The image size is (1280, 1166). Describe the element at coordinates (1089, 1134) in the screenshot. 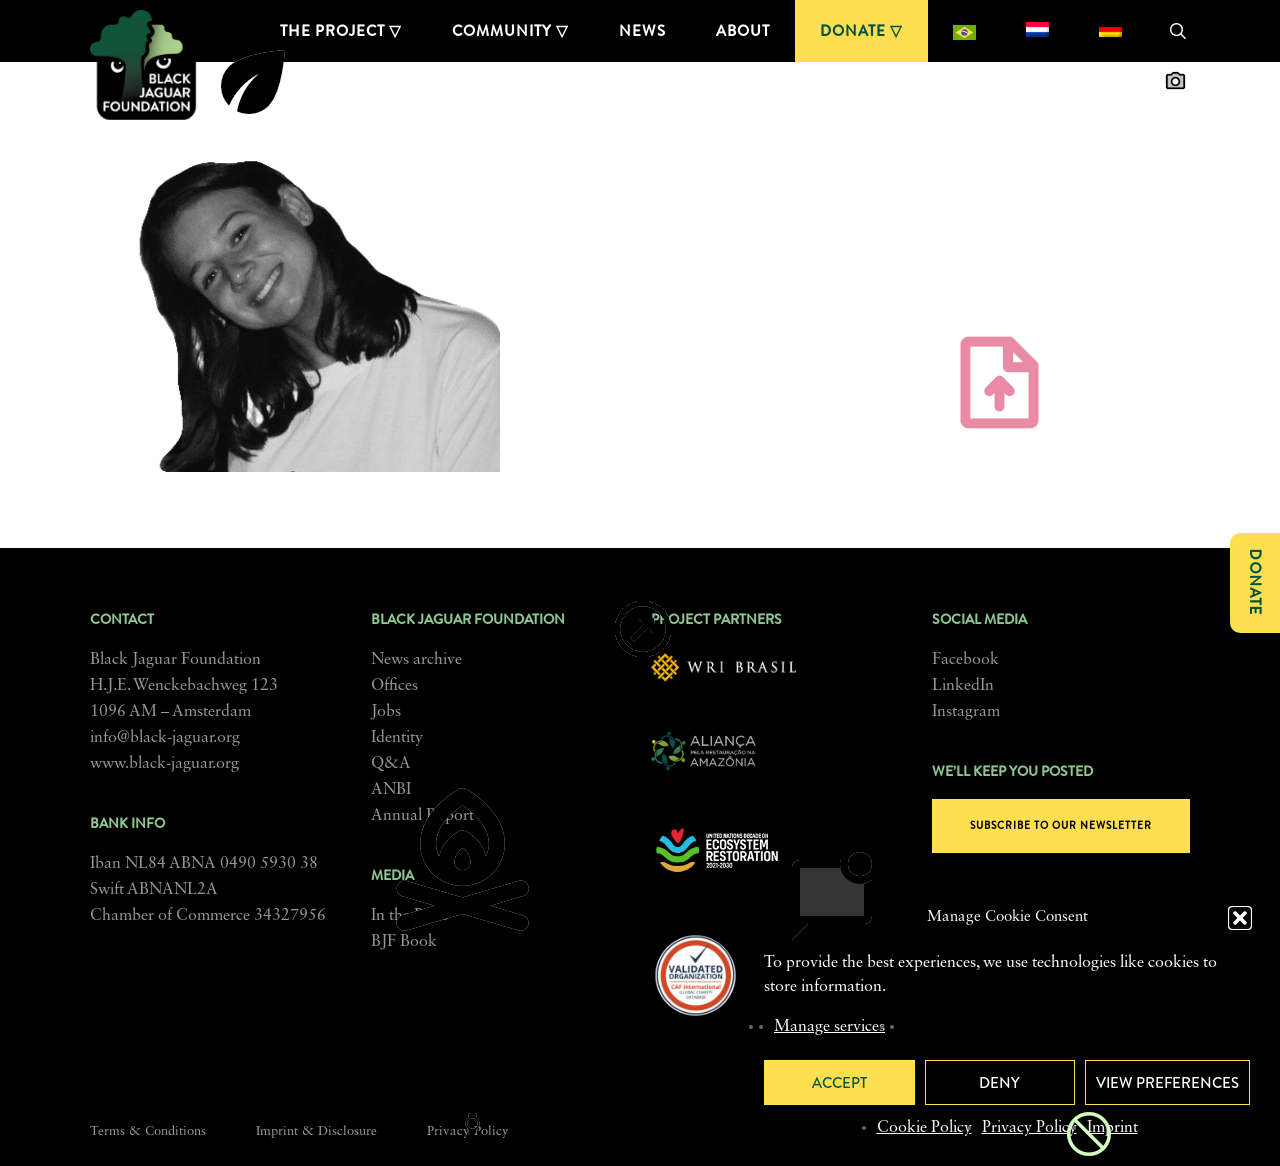

I see `indicates a blocked or prohibited action` at that location.